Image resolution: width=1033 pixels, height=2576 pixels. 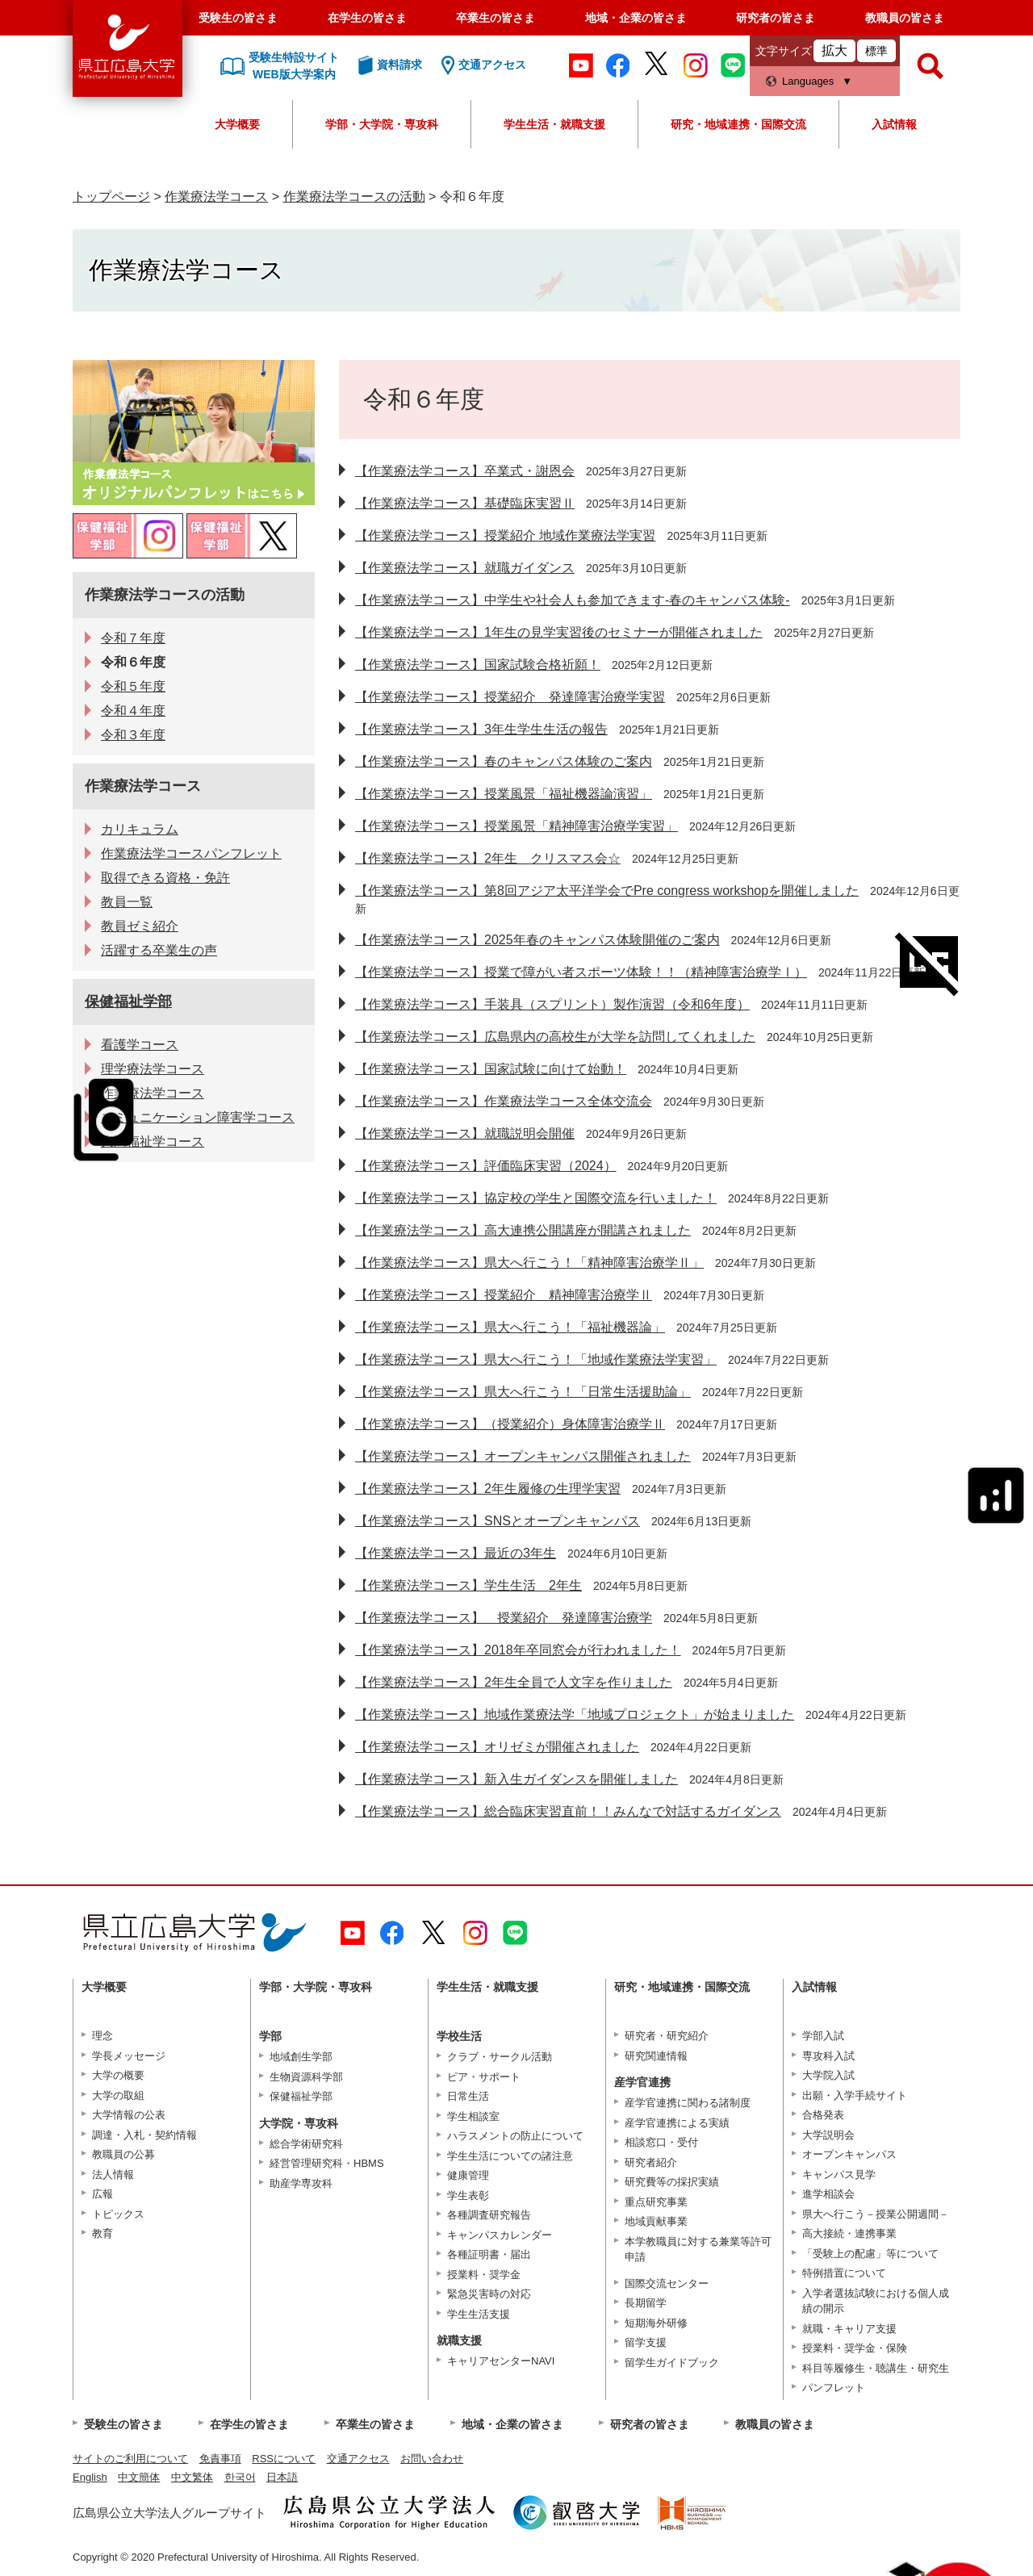 I want to click on view analytics and statistics, so click(x=996, y=1495).